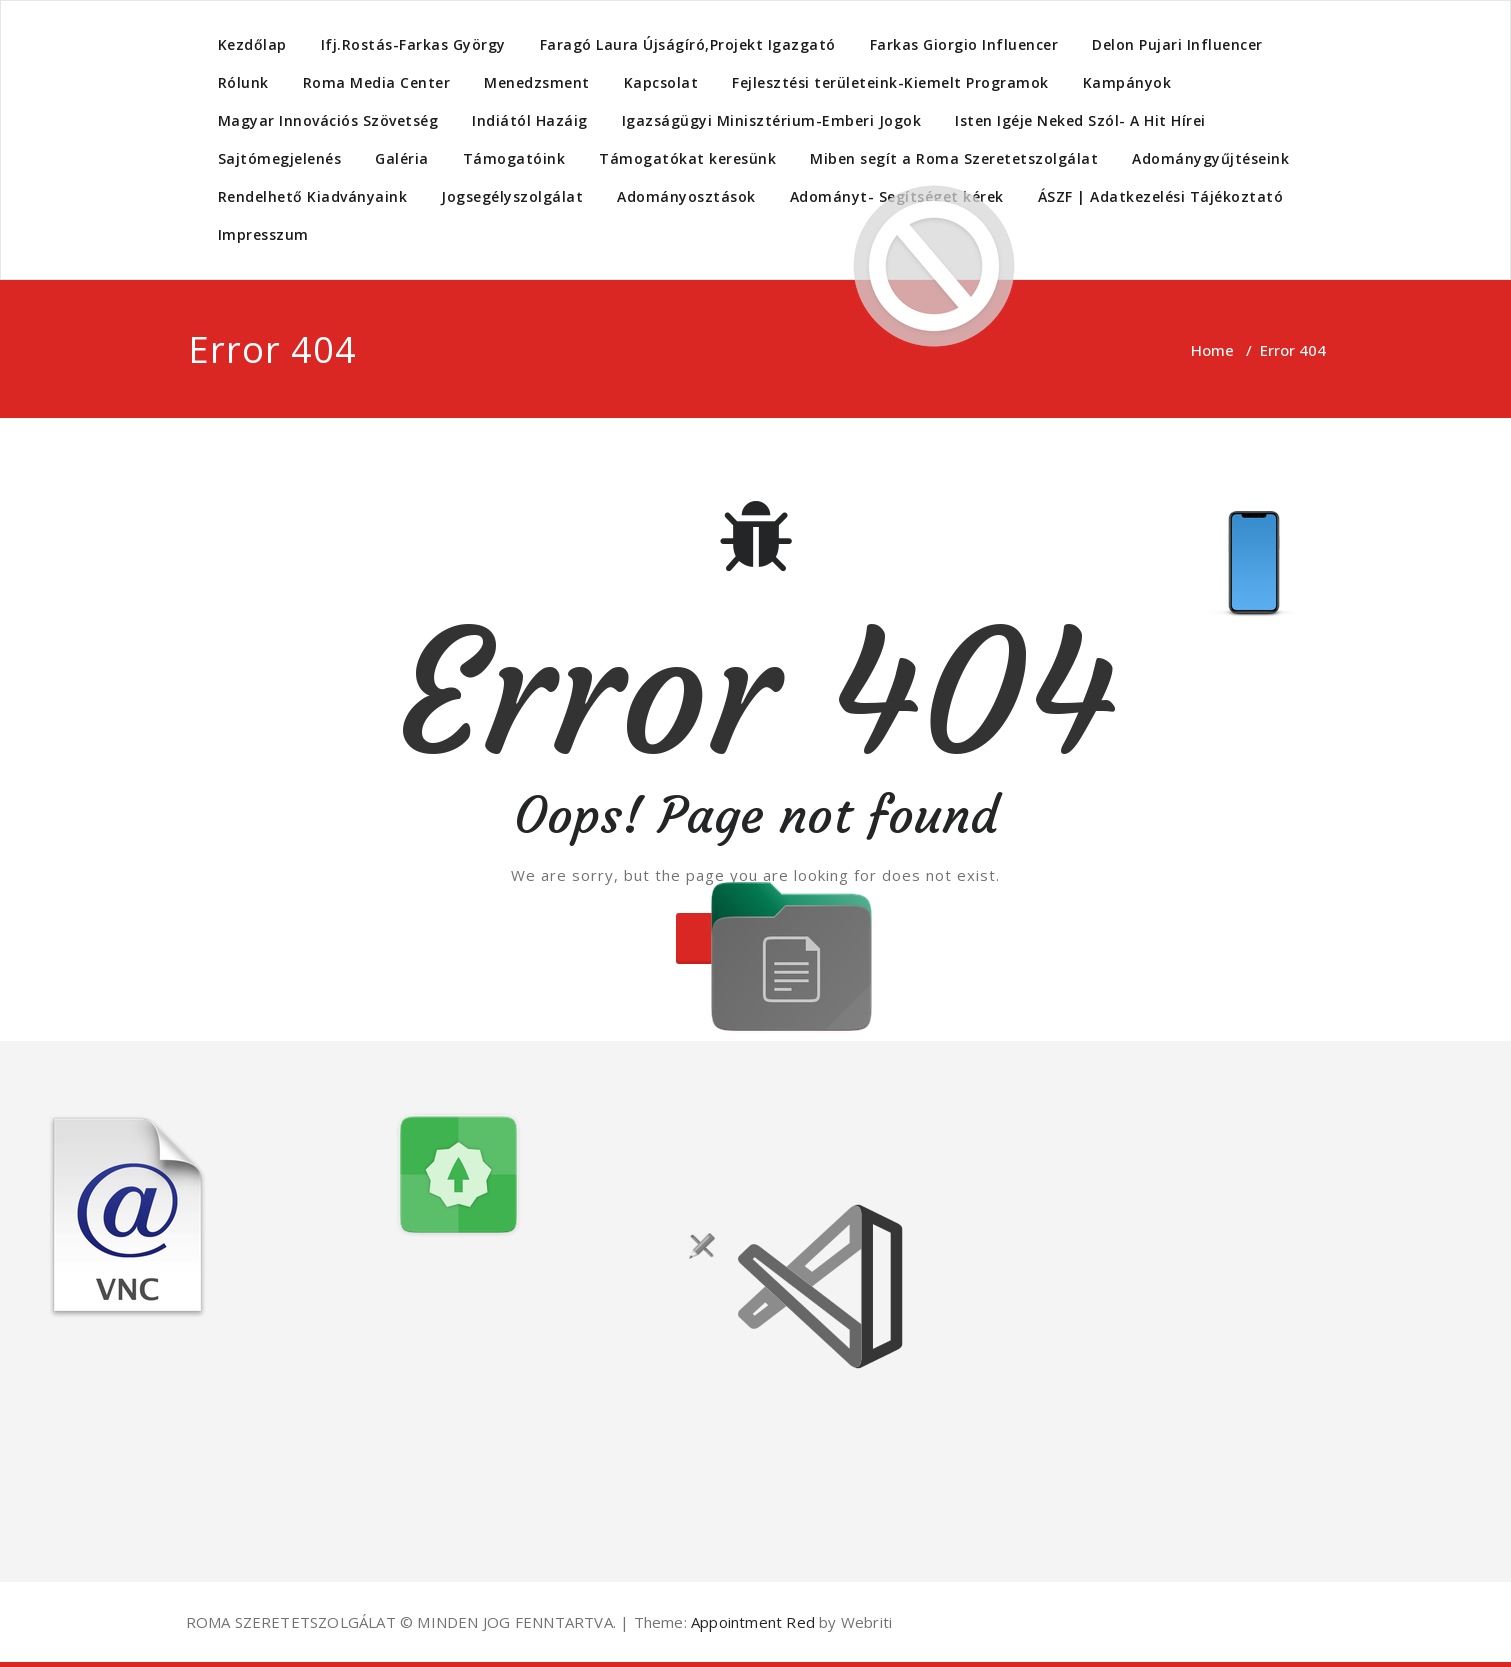 This screenshot has width=1511, height=1667. I want to click on indicates write access is disabled, so click(702, 1246).